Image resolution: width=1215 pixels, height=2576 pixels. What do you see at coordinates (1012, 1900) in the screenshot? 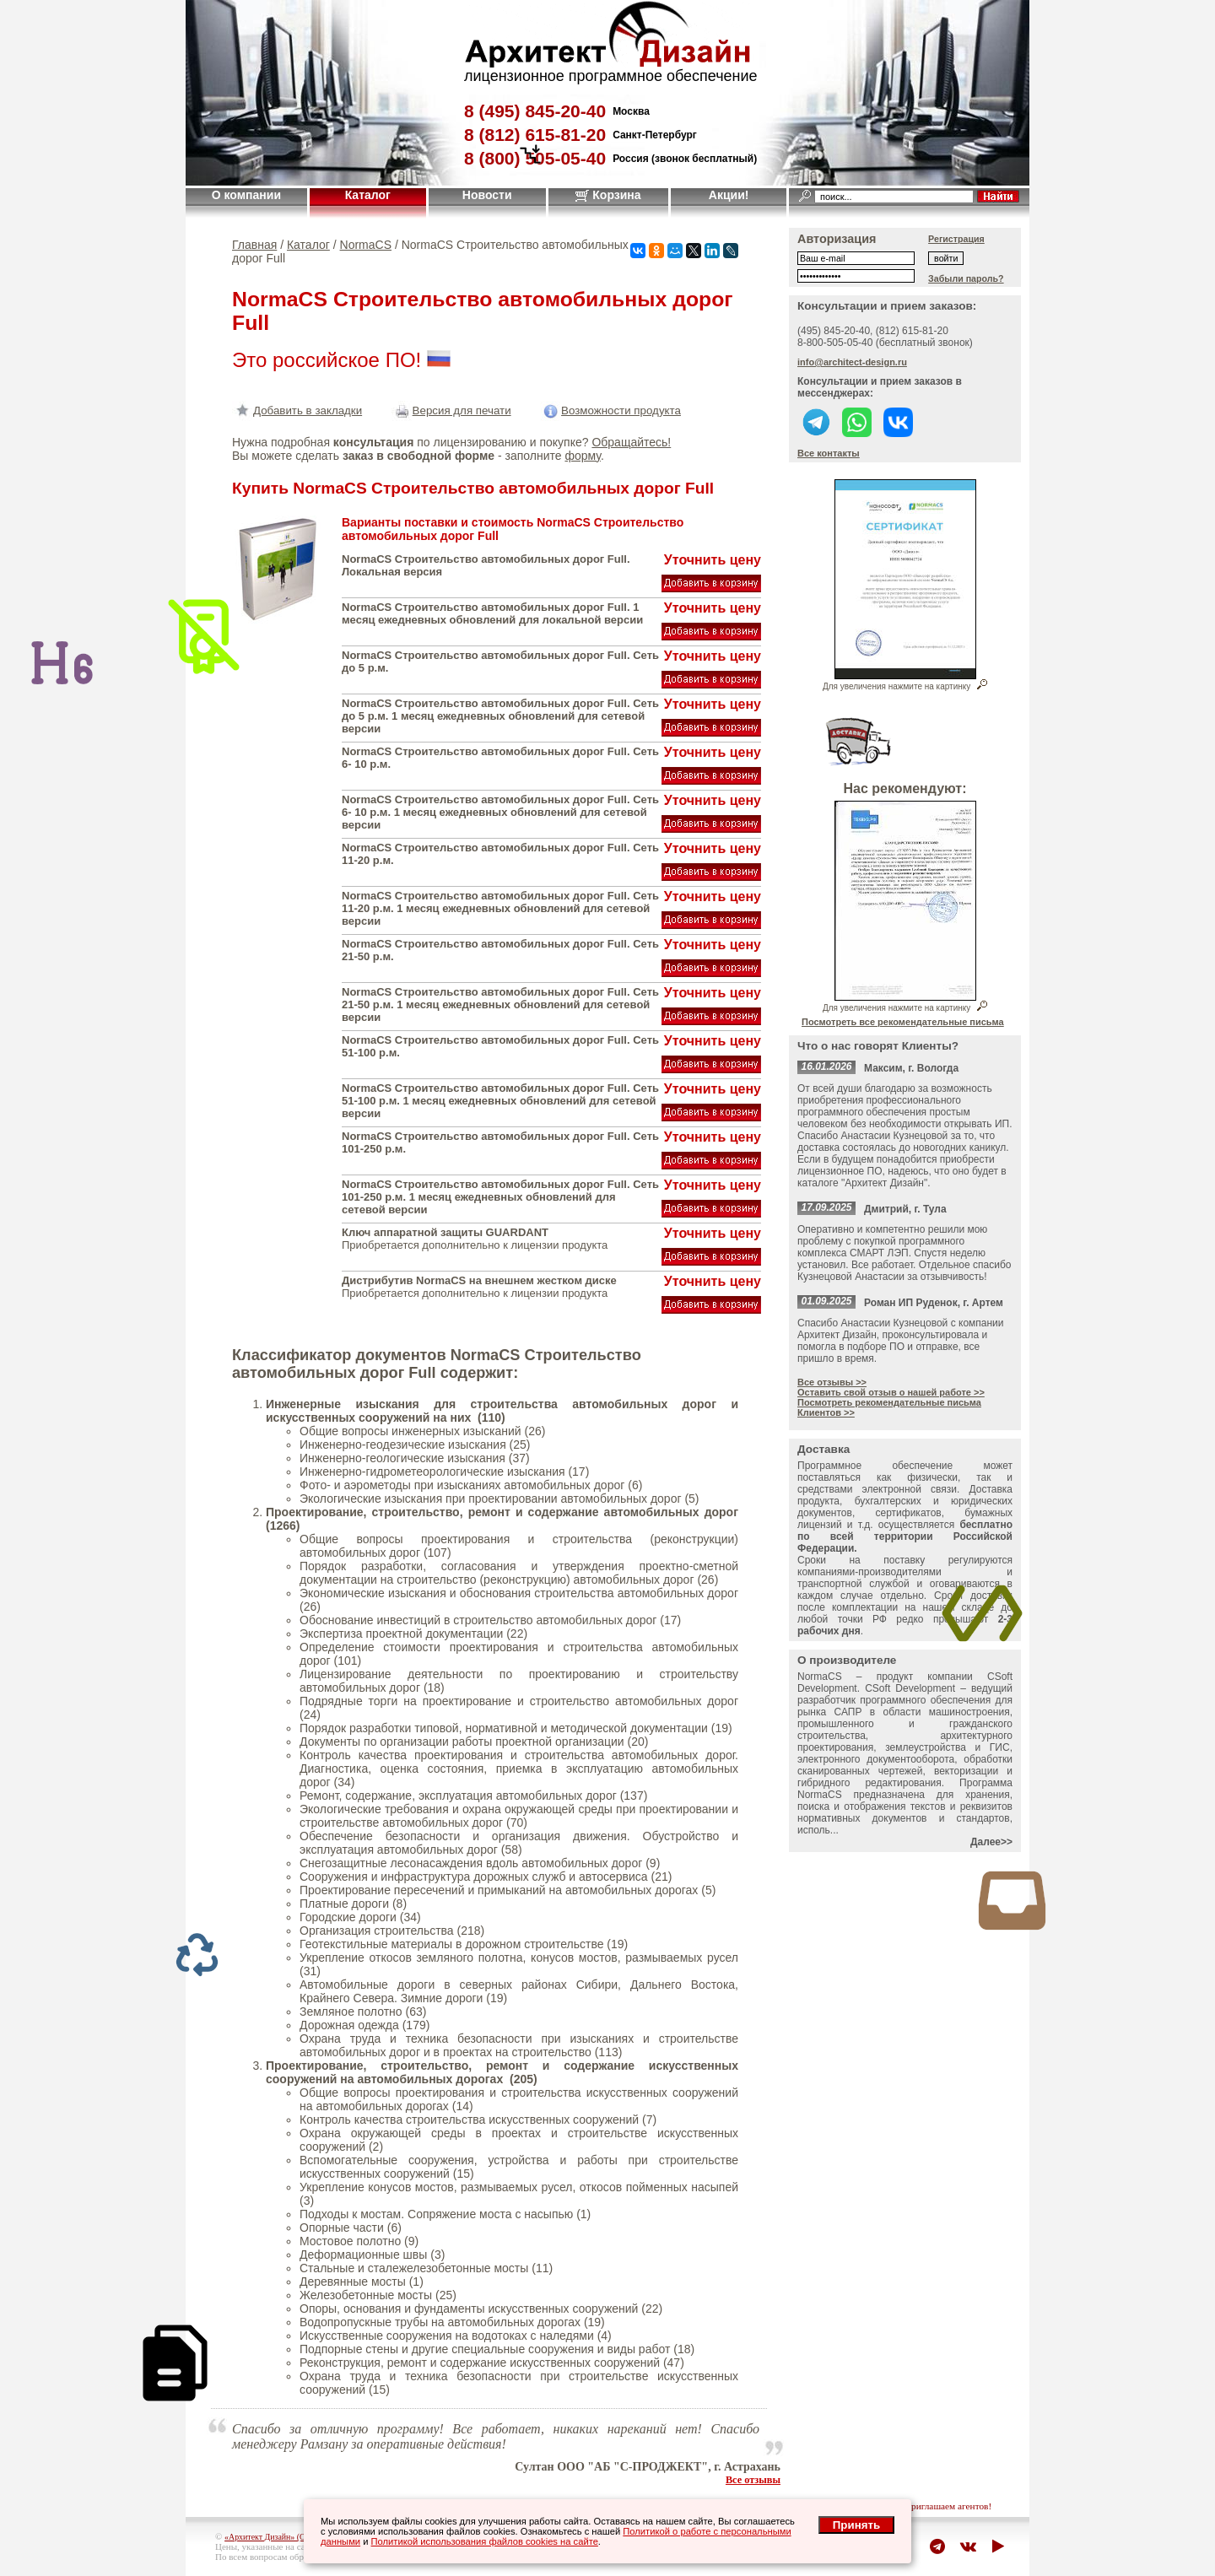
I see `view your inbox` at bounding box center [1012, 1900].